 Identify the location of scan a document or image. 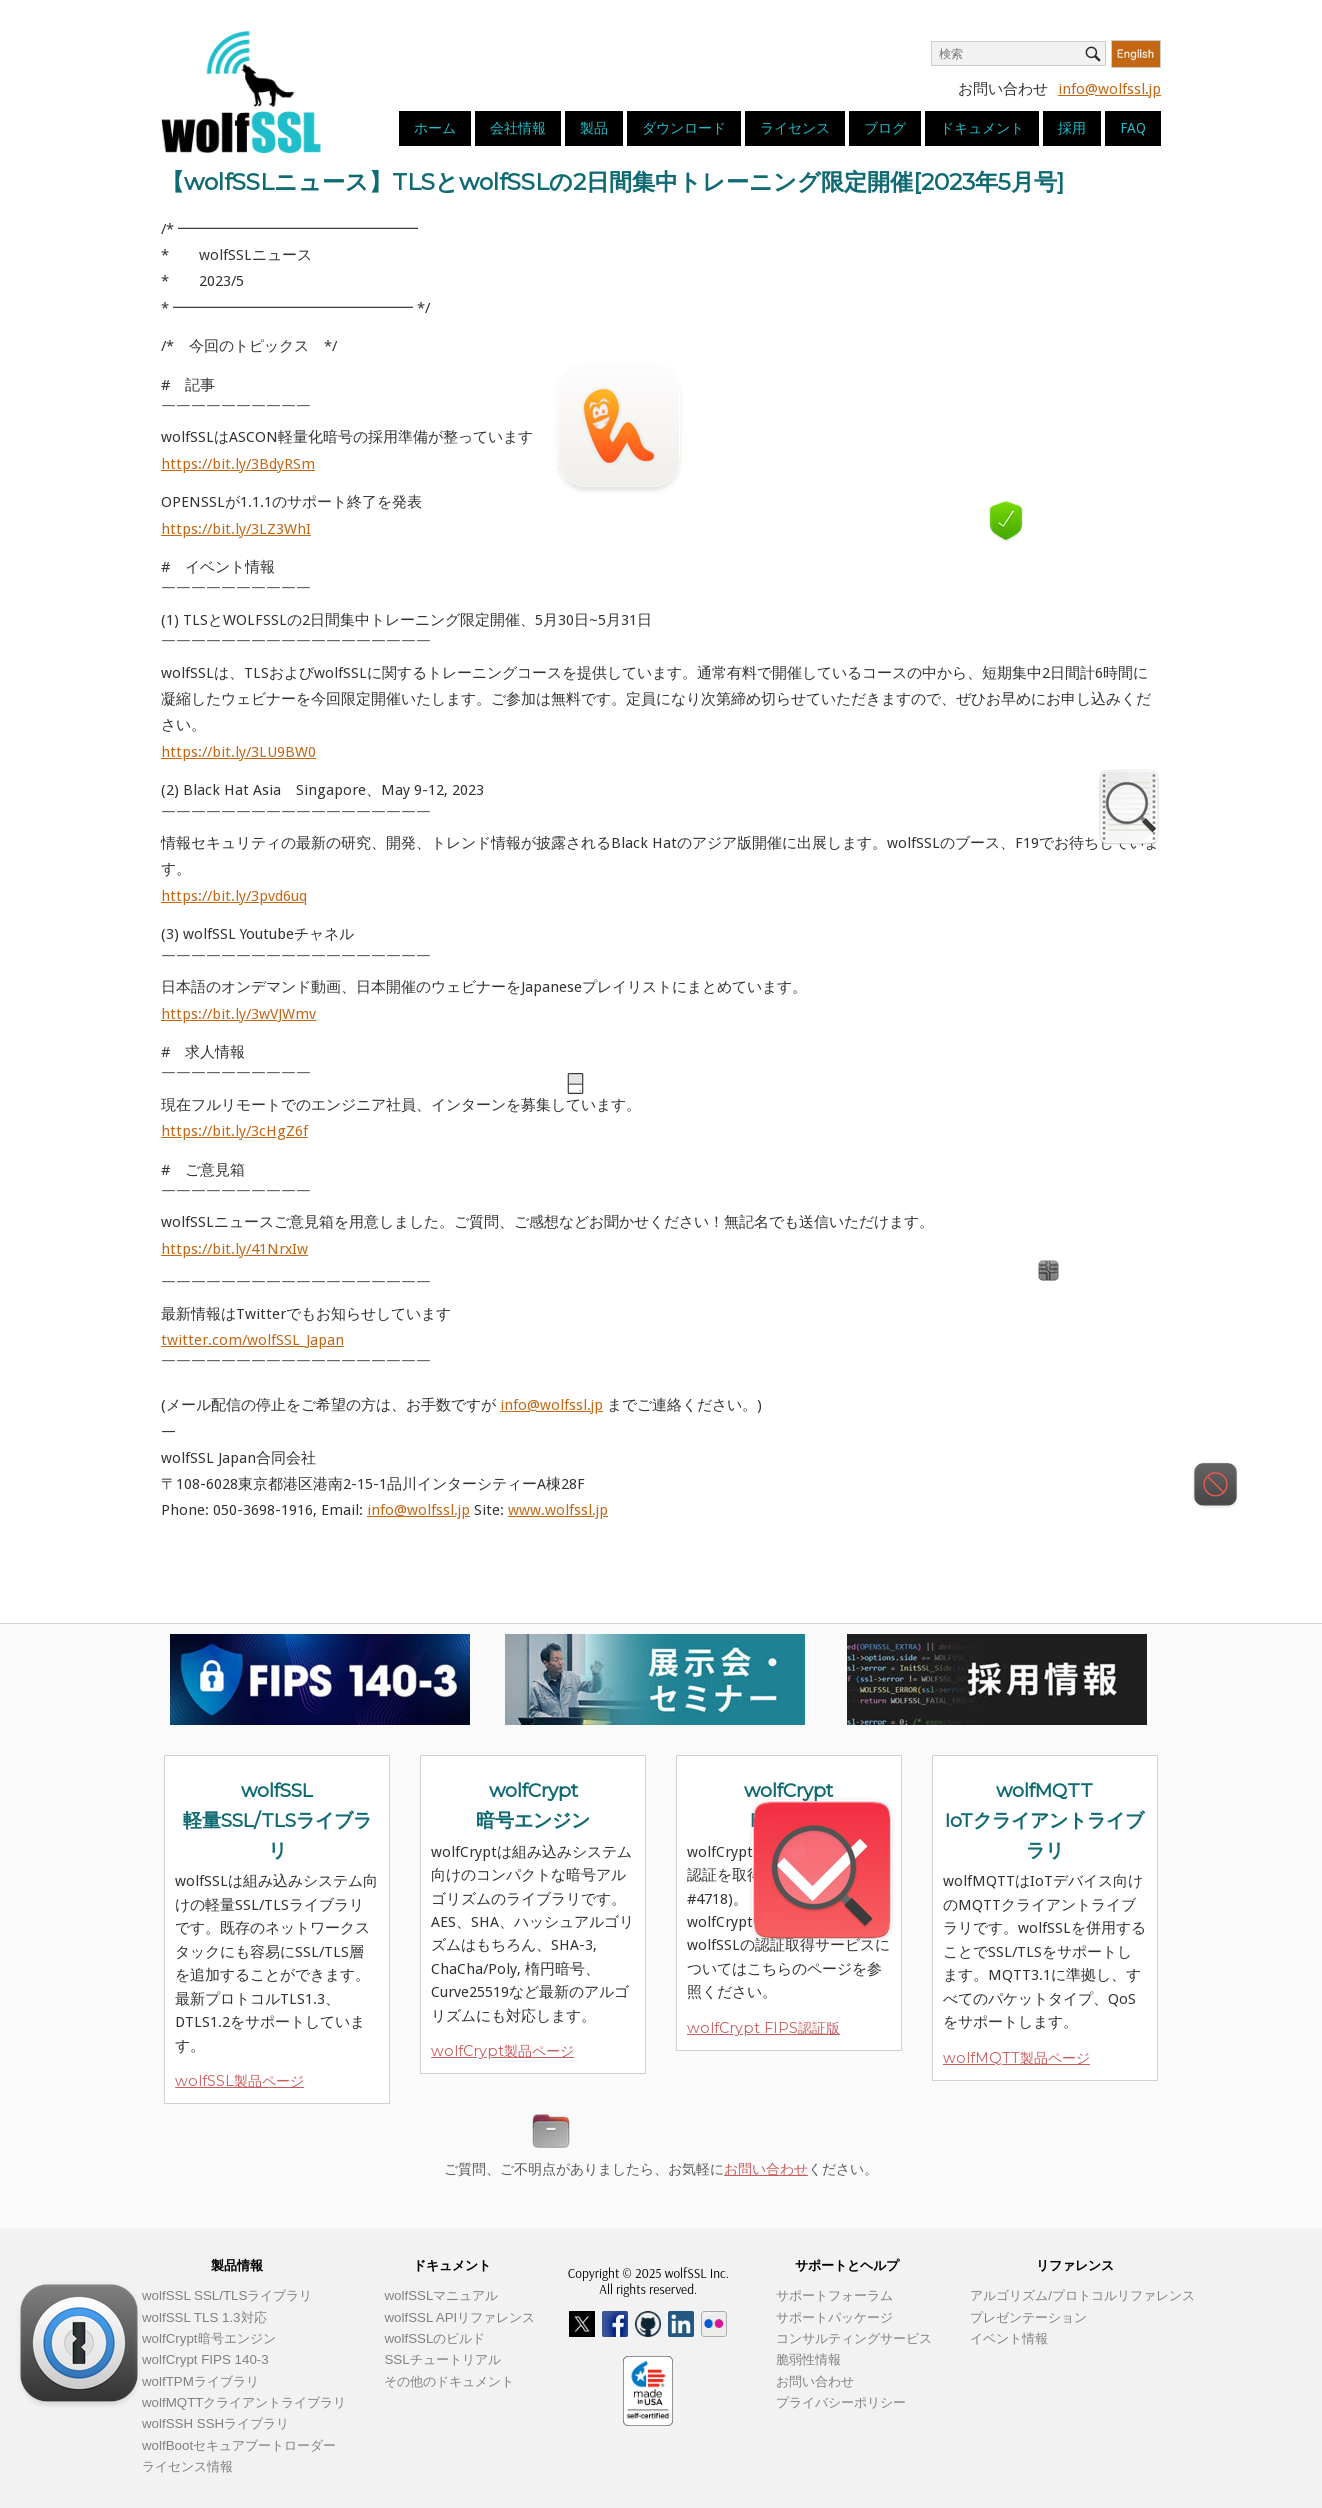
(575, 1083).